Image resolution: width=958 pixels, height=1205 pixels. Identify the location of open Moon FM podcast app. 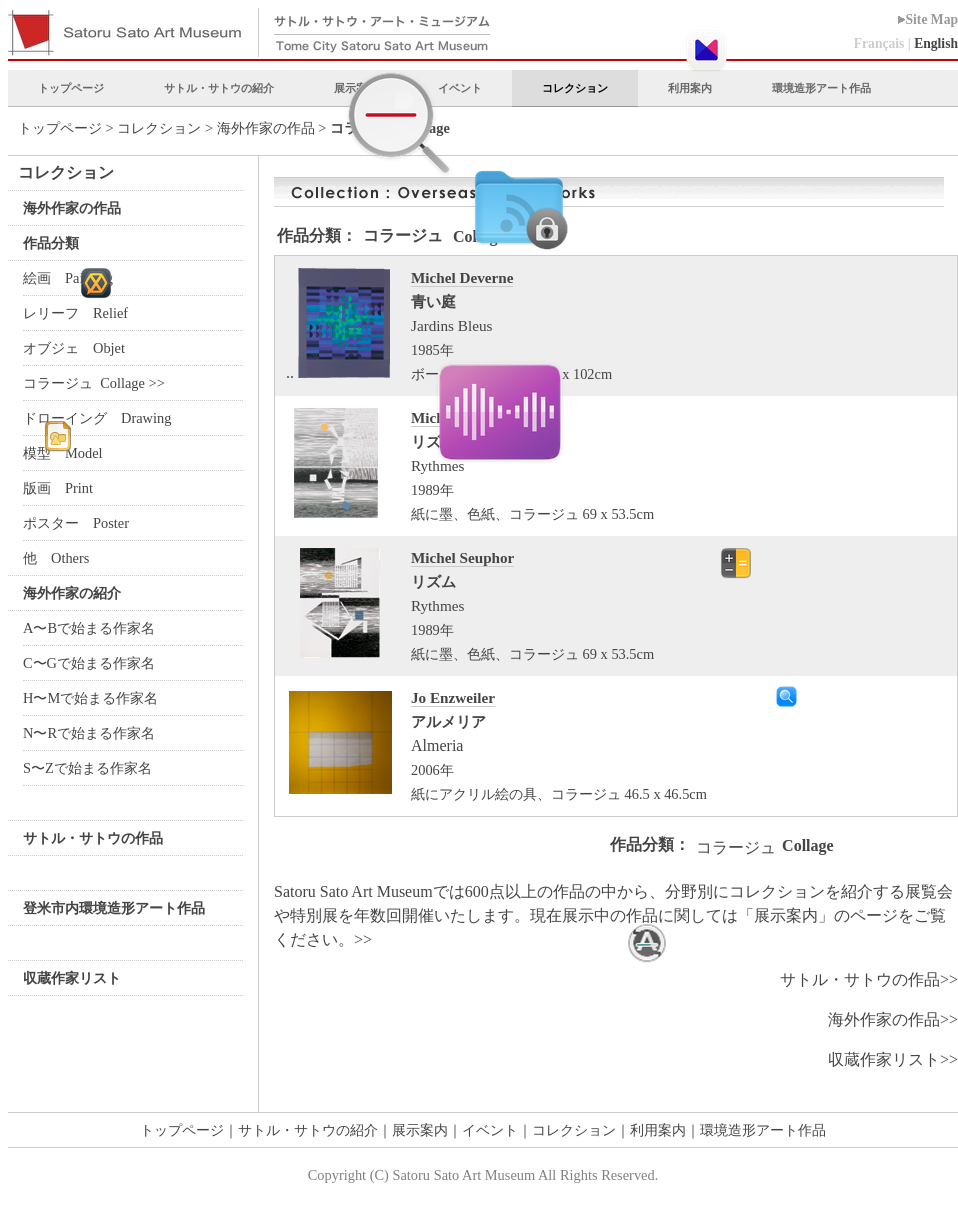
(706, 50).